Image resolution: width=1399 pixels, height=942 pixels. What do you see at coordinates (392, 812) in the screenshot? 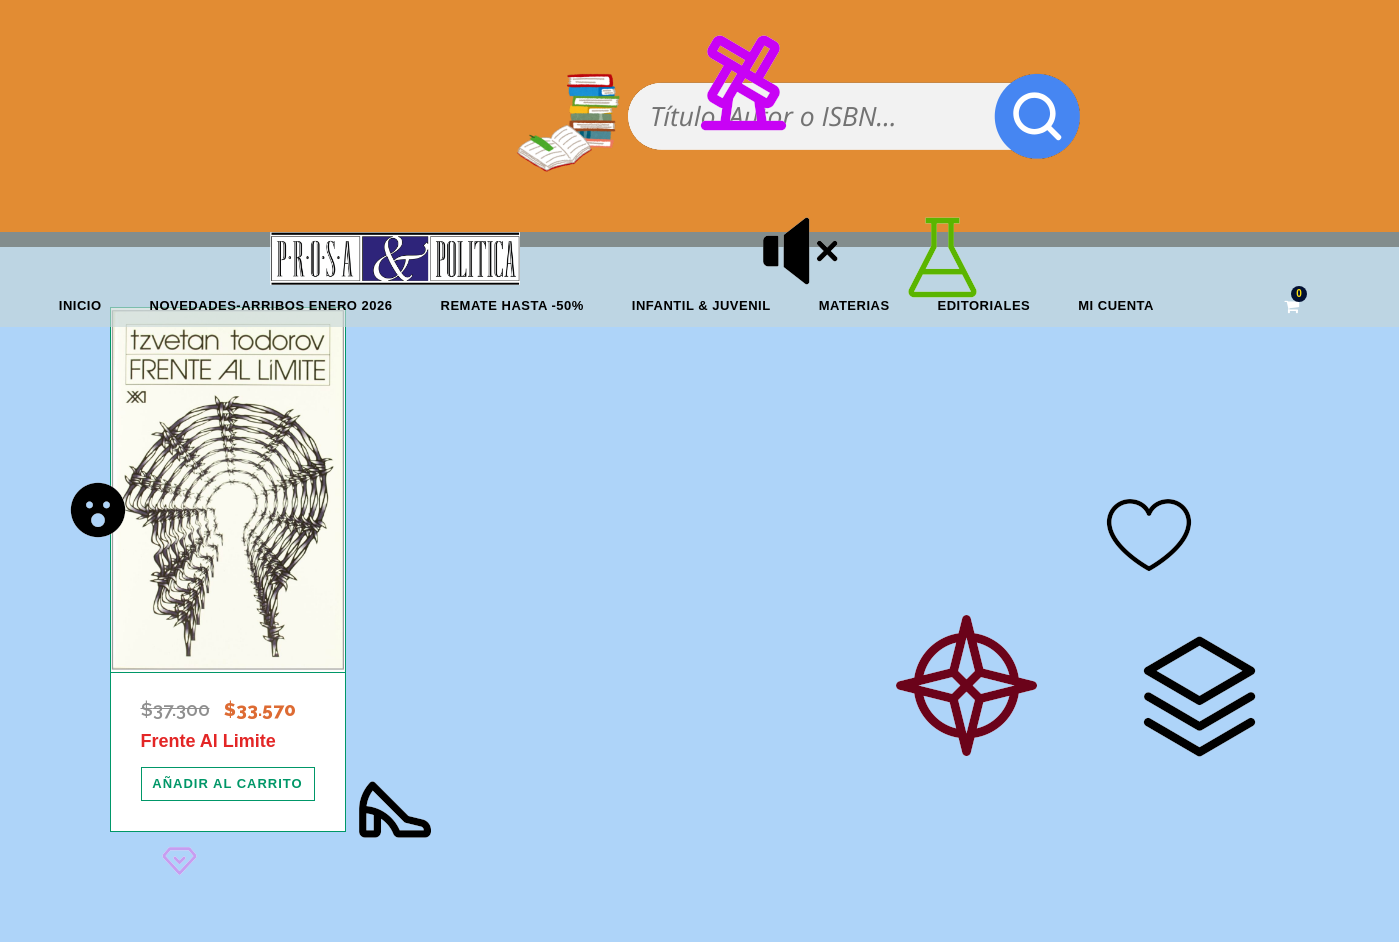
I see `browse women's shoes or footwear` at bounding box center [392, 812].